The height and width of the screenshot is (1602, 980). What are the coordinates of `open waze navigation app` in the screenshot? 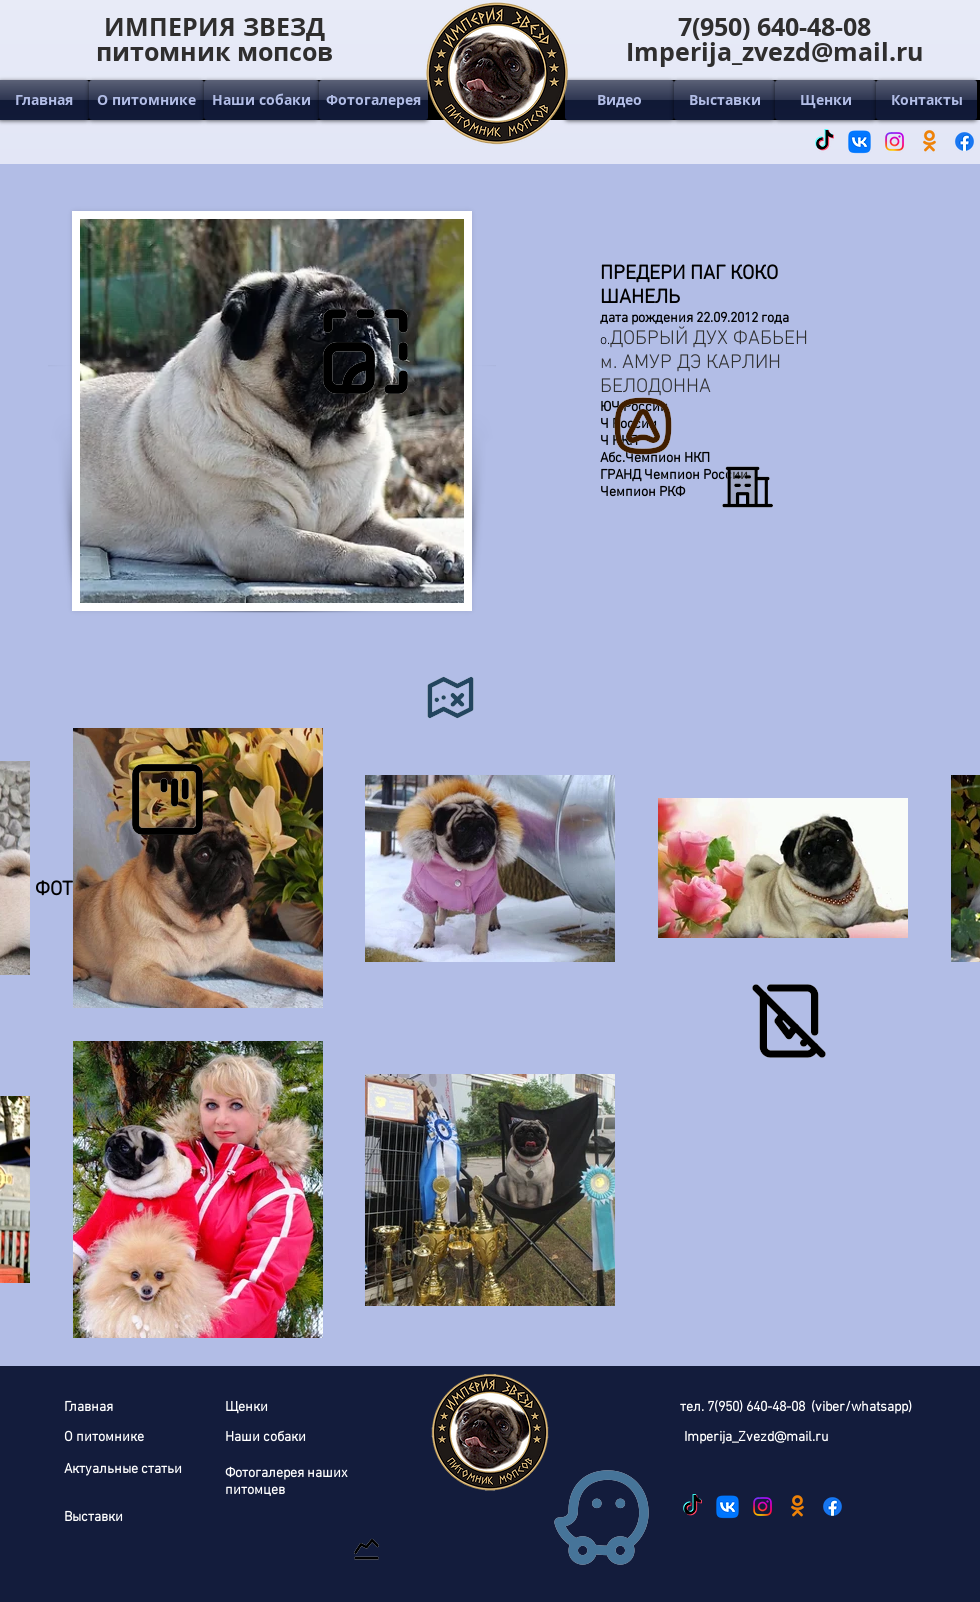 It's located at (601, 1517).